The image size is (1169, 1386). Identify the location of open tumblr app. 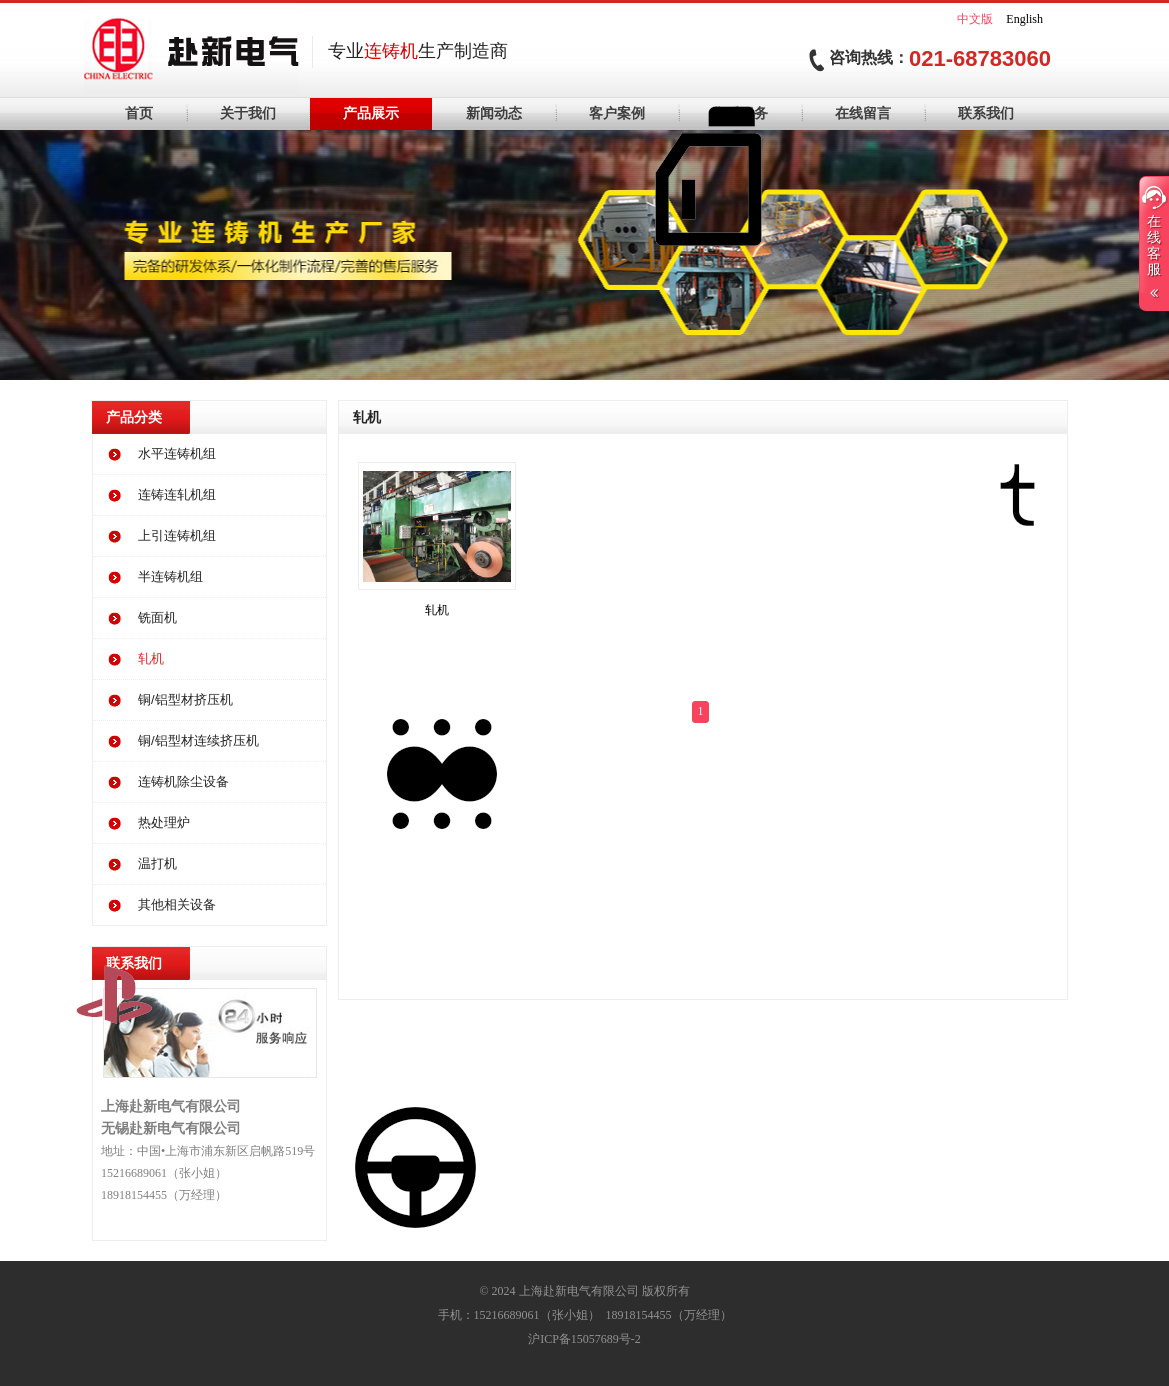
(1016, 495).